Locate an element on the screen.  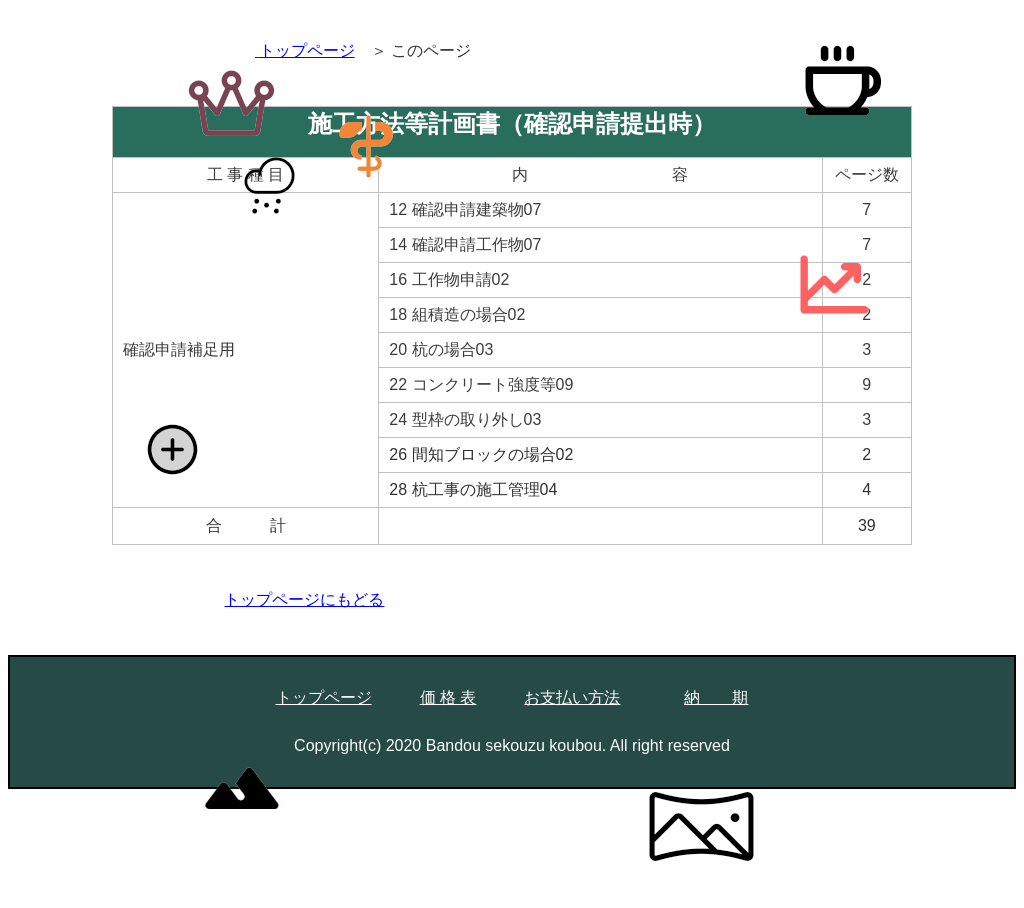
view analytics or performance metrics is located at coordinates (834, 284).